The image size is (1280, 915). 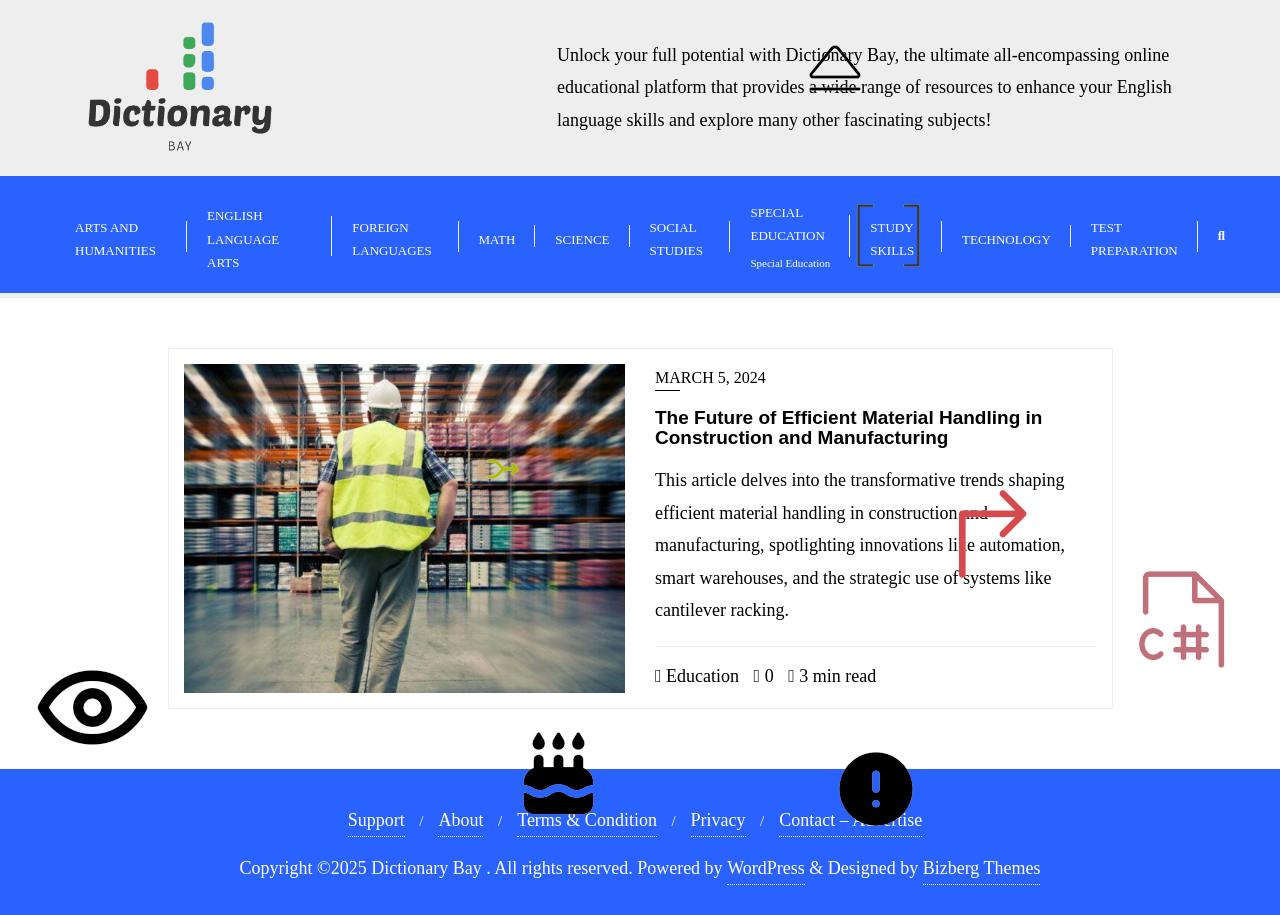 I want to click on merge or combine selected items, so click(x=503, y=469).